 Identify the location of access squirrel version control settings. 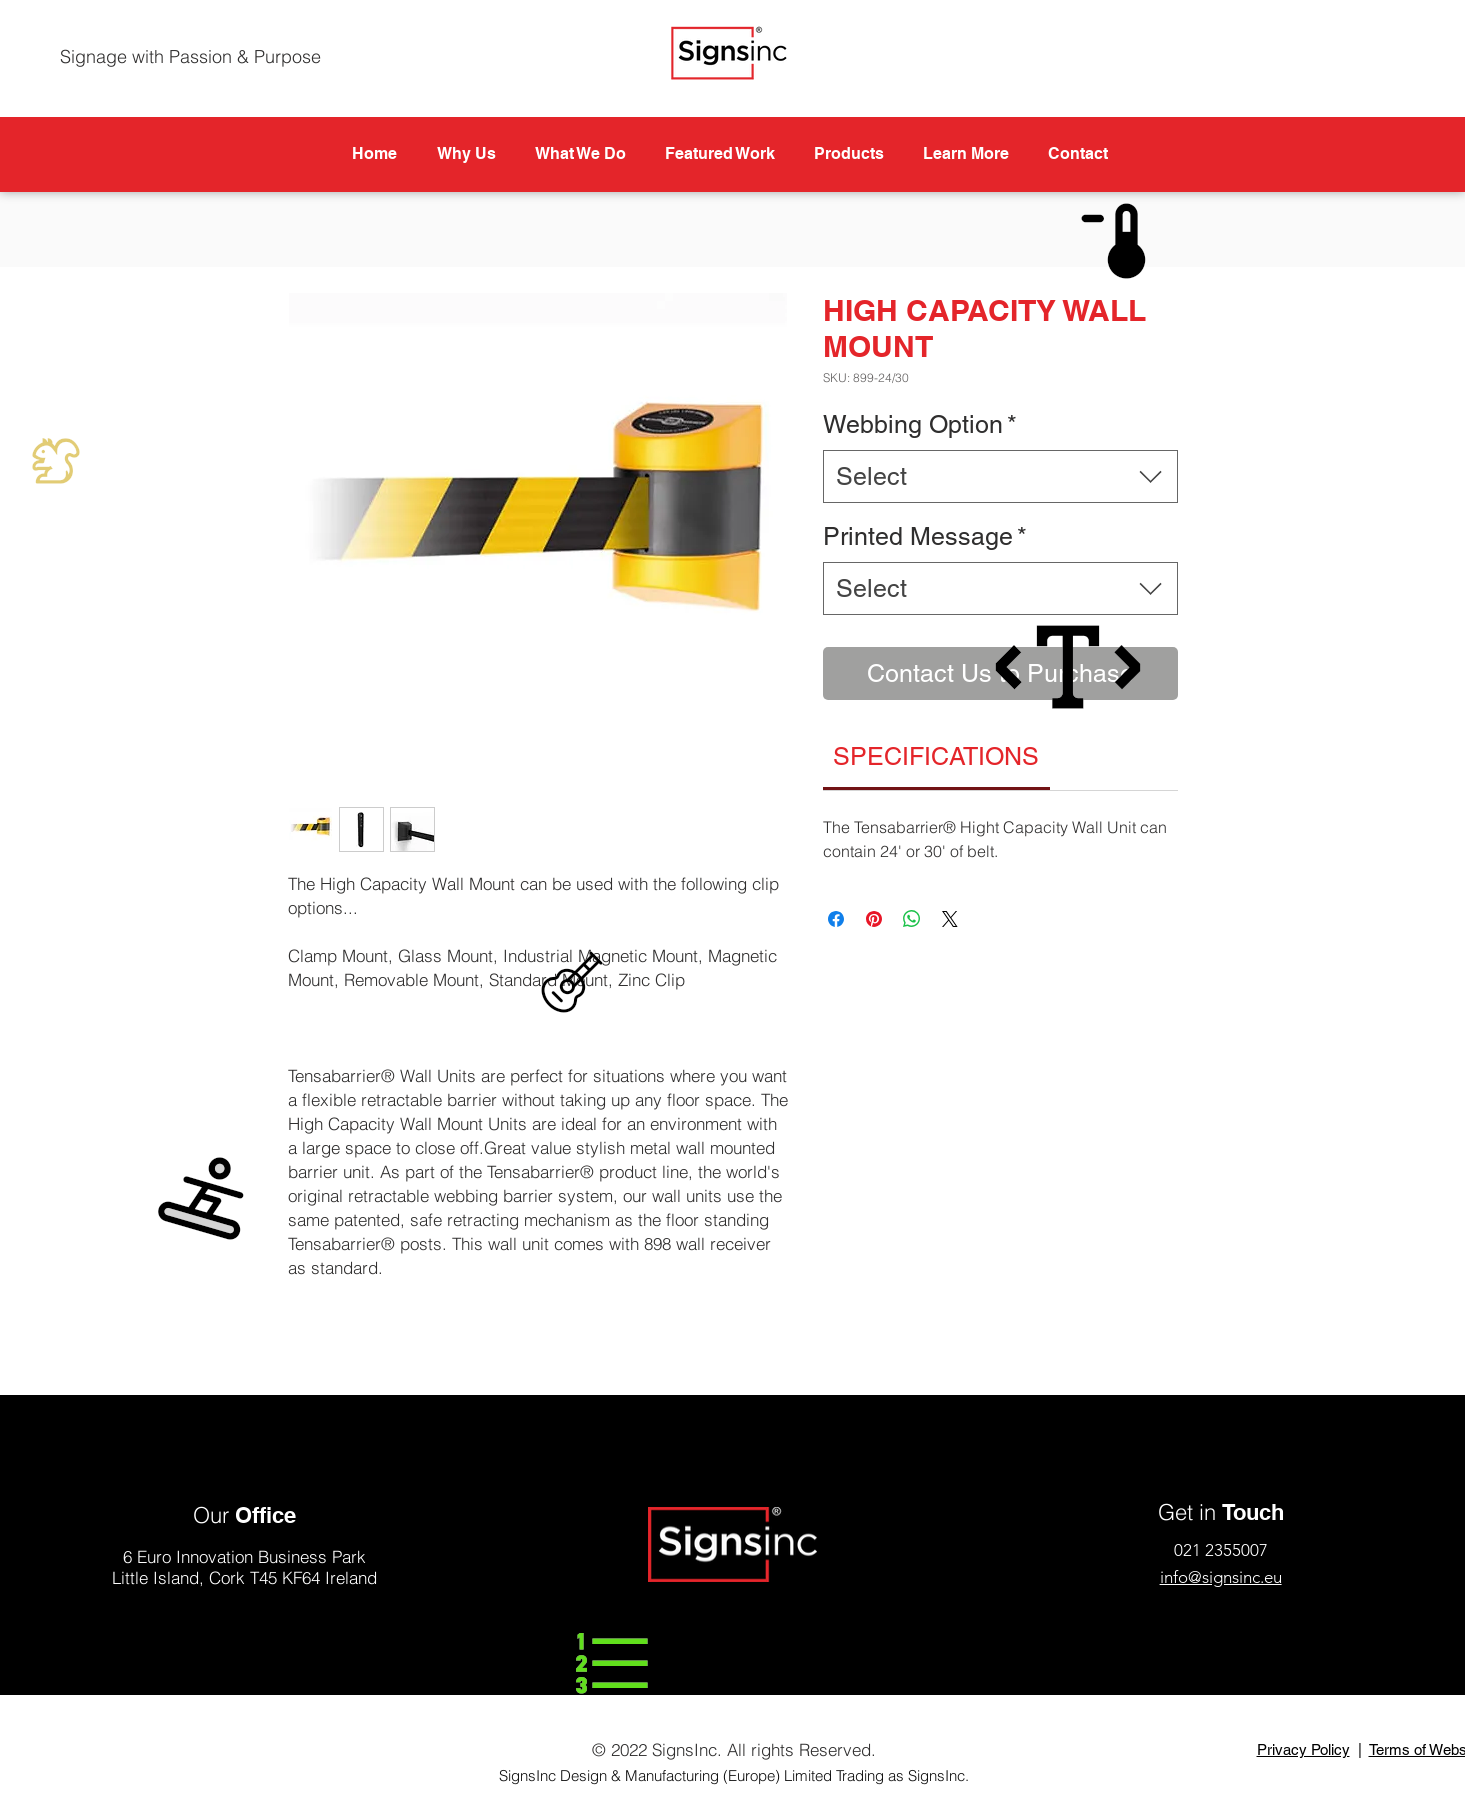
(56, 460).